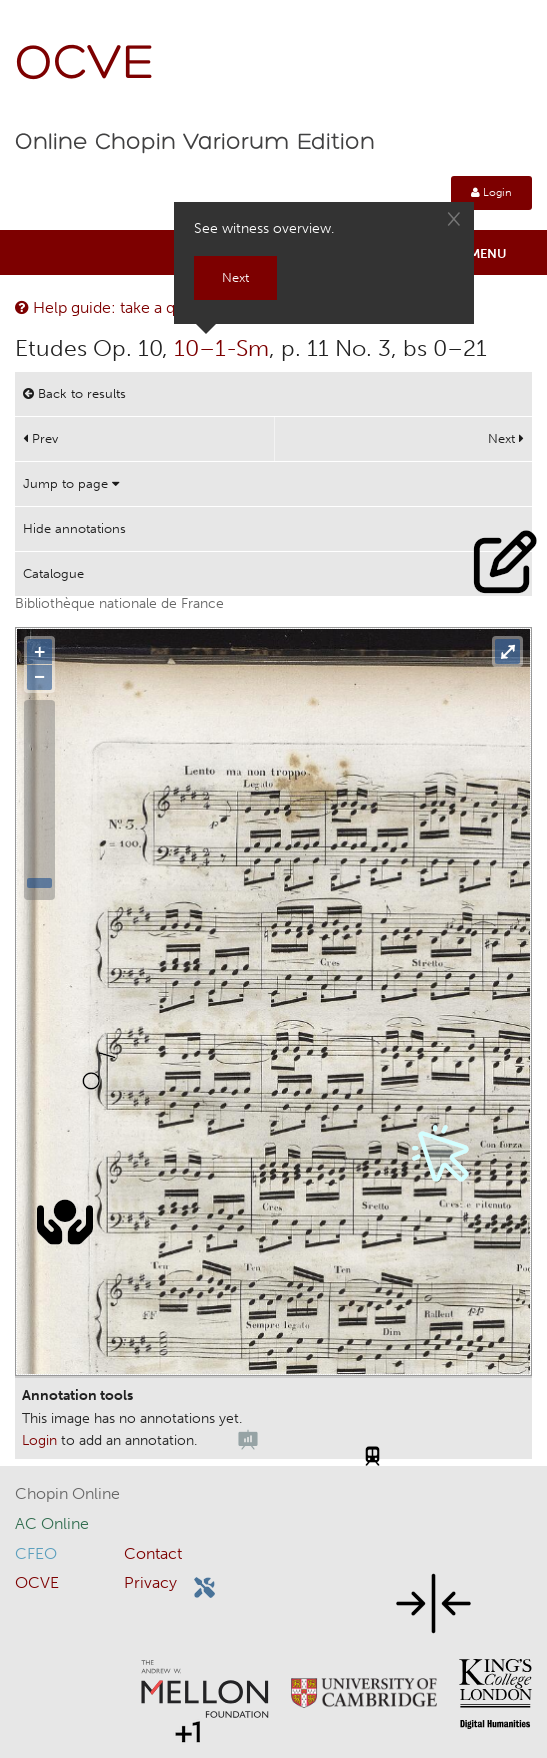  What do you see at coordinates (65, 1222) in the screenshot?
I see `access community support or care services` at bounding box center [65, 1222].